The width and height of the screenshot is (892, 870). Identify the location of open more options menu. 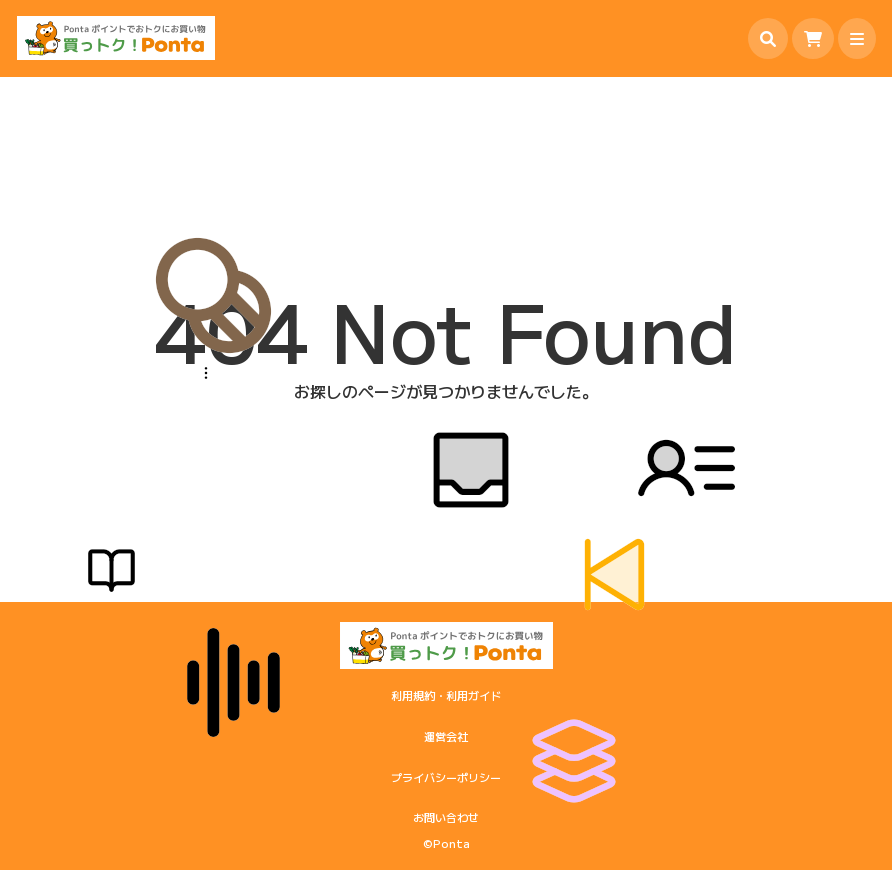
(206, 373).